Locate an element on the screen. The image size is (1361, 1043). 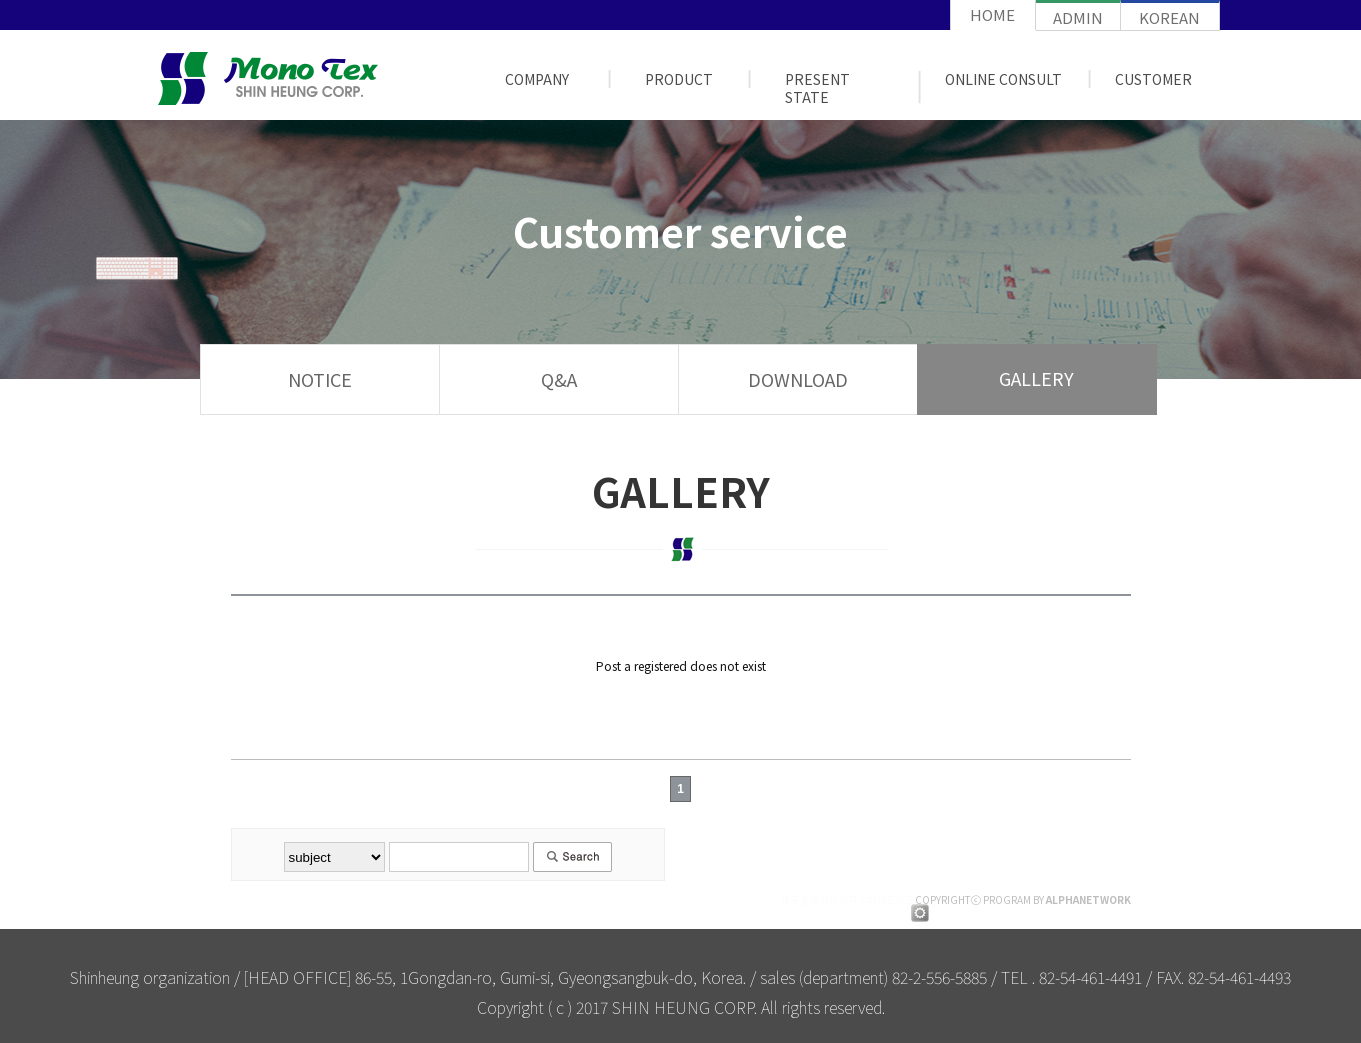
executable application file is located at coordinates (920, 913).